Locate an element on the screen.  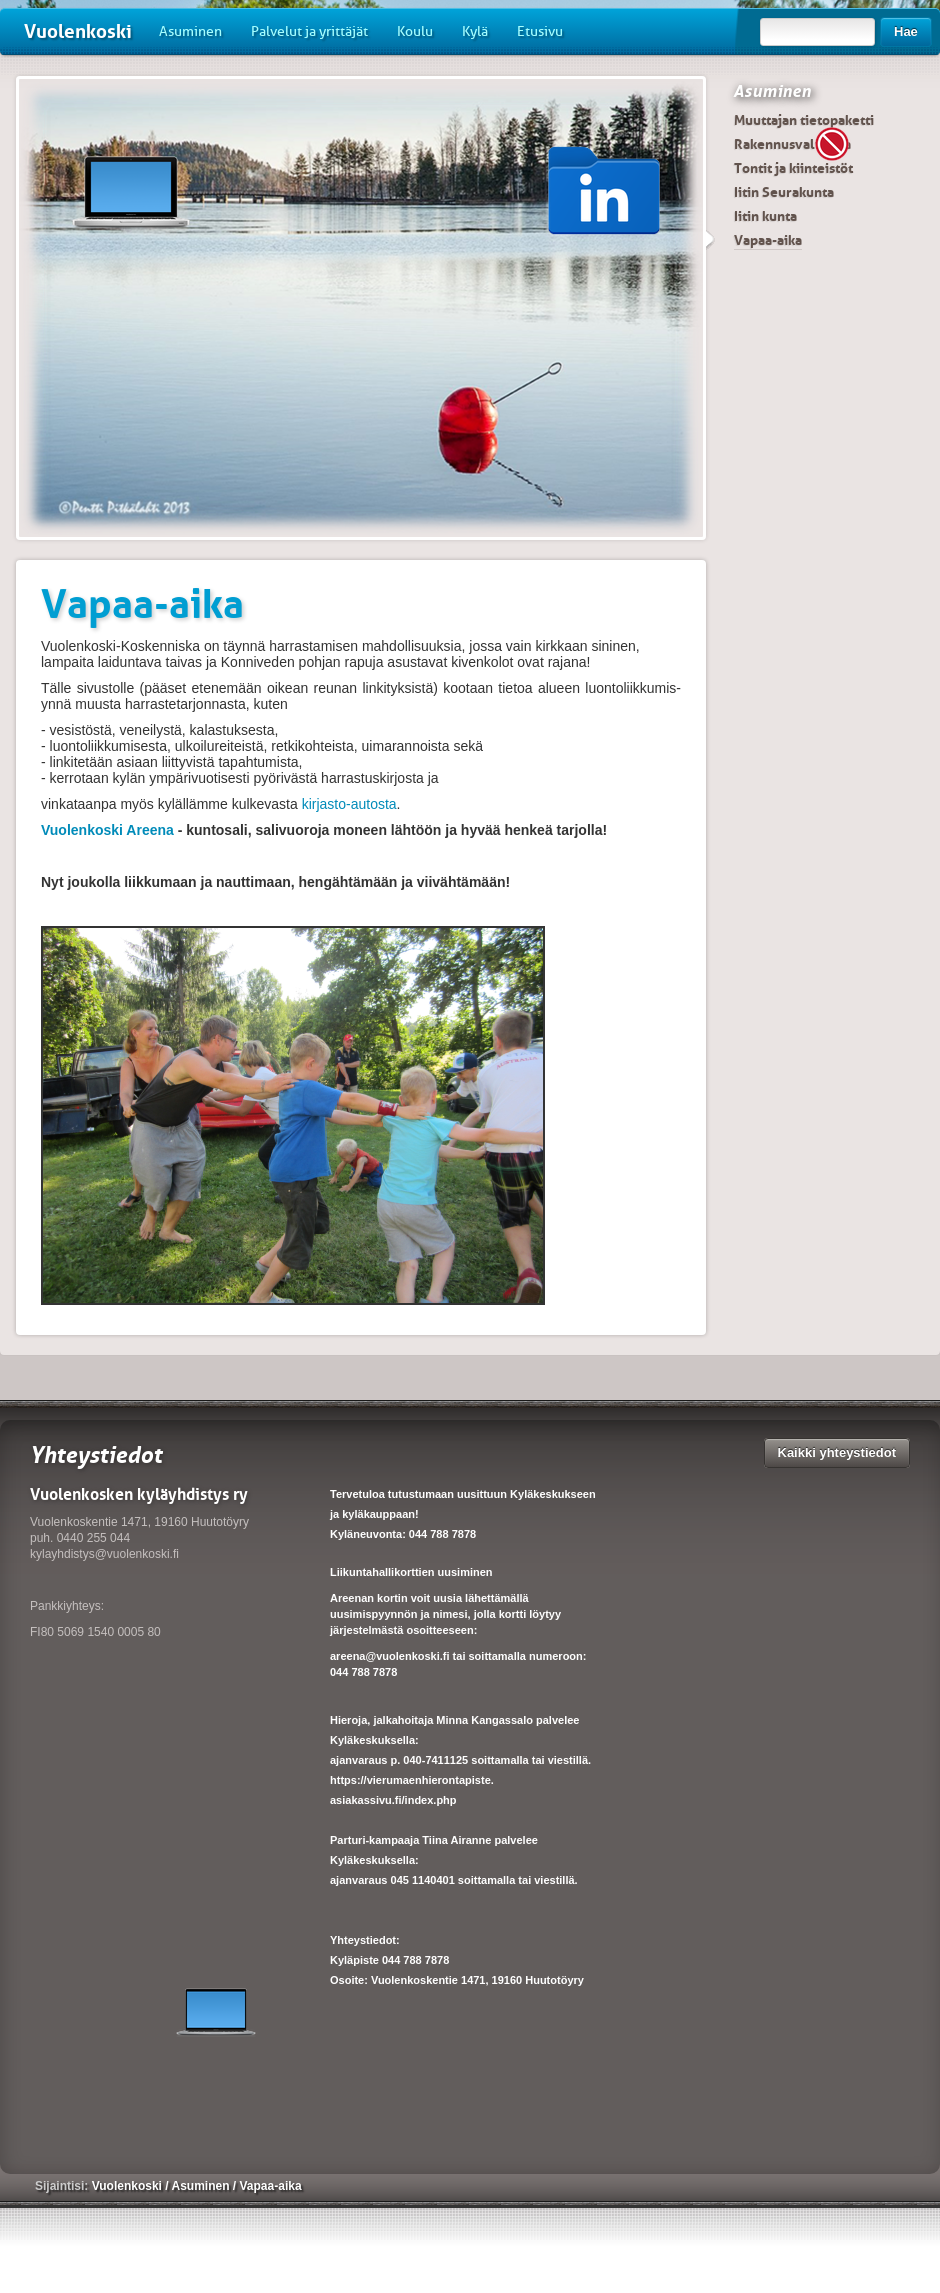
remove a group or team is located at coordinates (832, 144).